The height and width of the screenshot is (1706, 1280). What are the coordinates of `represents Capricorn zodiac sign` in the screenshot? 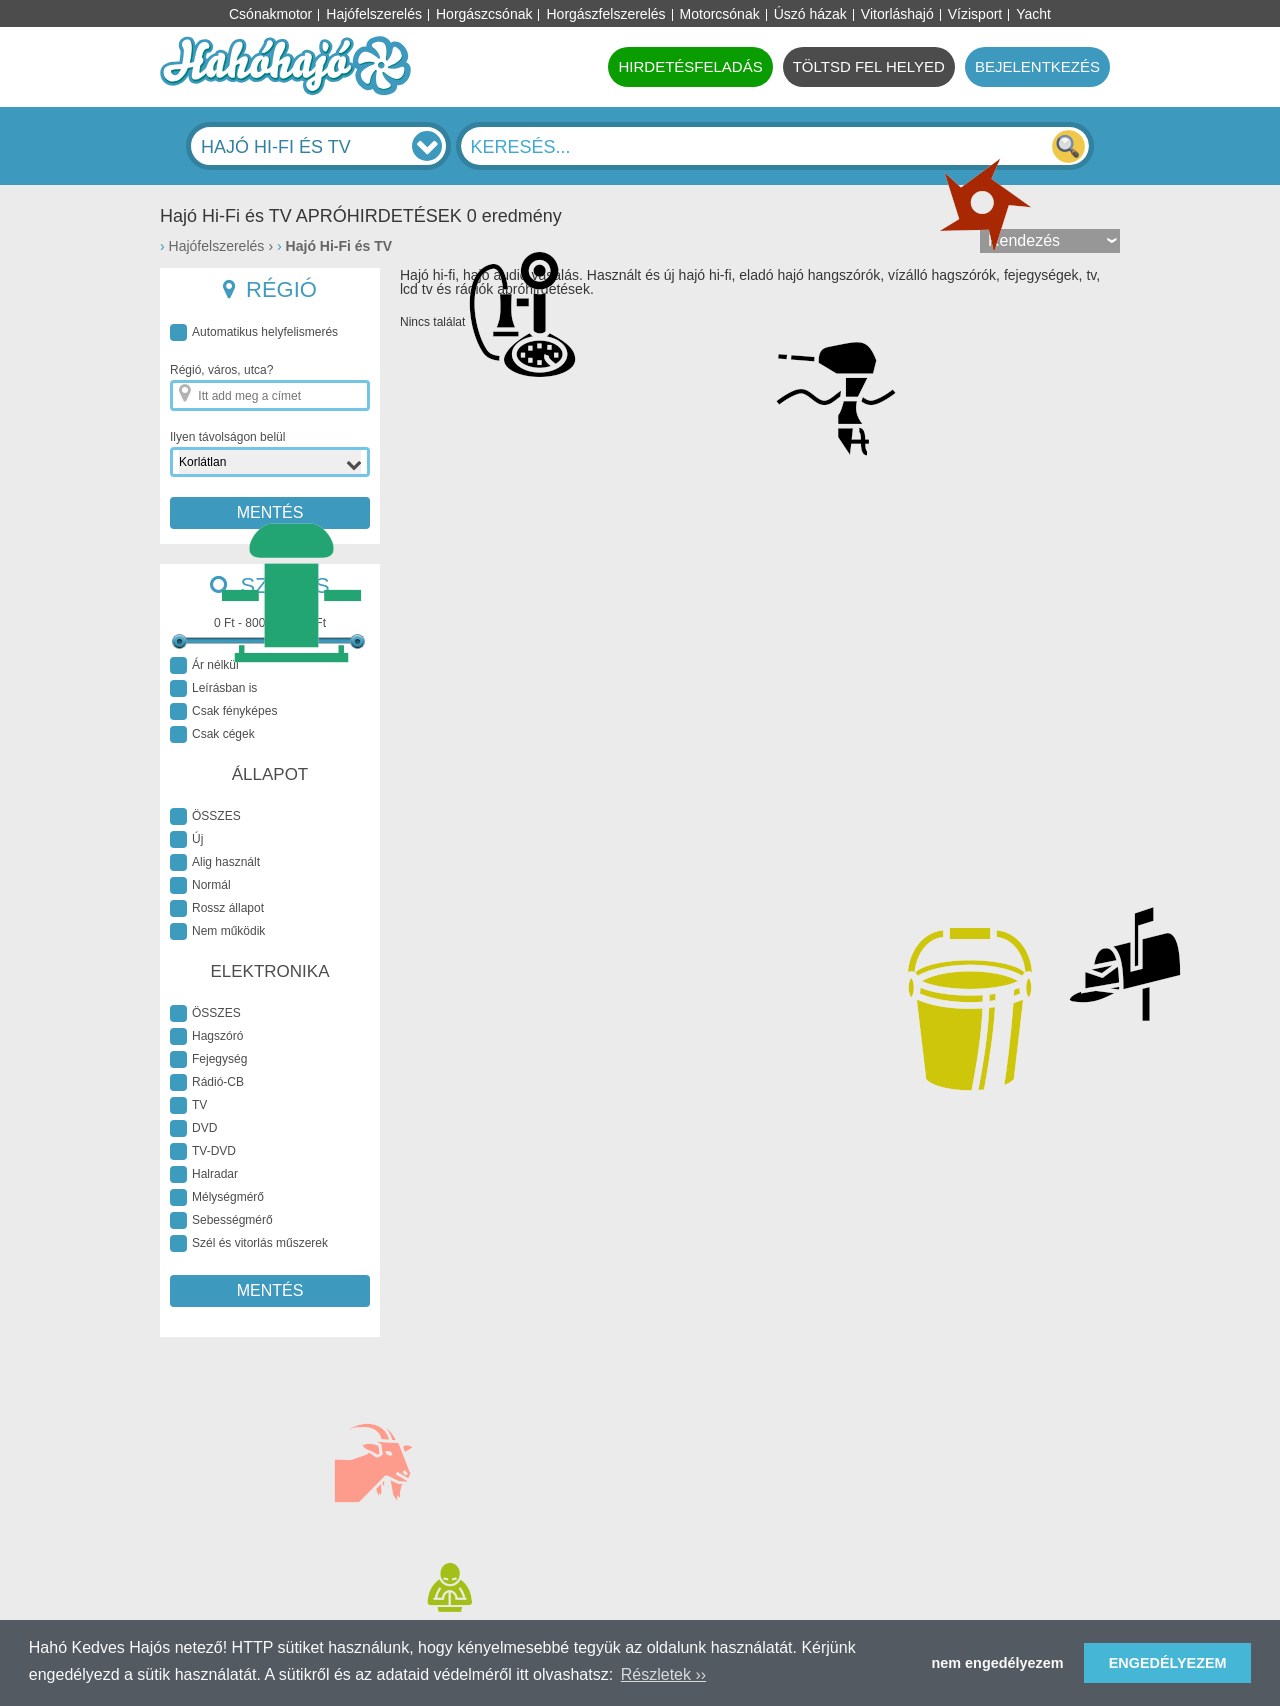 It's located at (375, 1461).